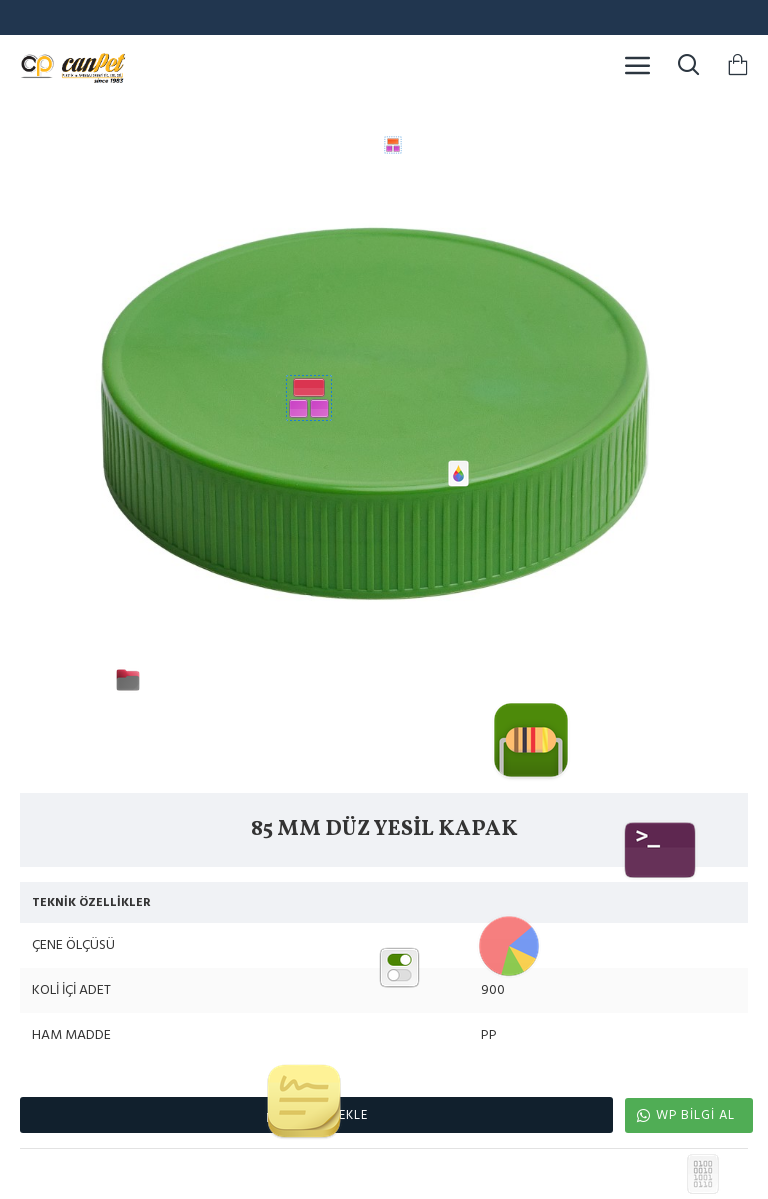 Image resolution: width=768 pixels, height=1199 pixels. Describe the element at coordinates (458, 473) in the screenshot. I see `file type indicator for IT87 hardware monitor configuration` at that location.